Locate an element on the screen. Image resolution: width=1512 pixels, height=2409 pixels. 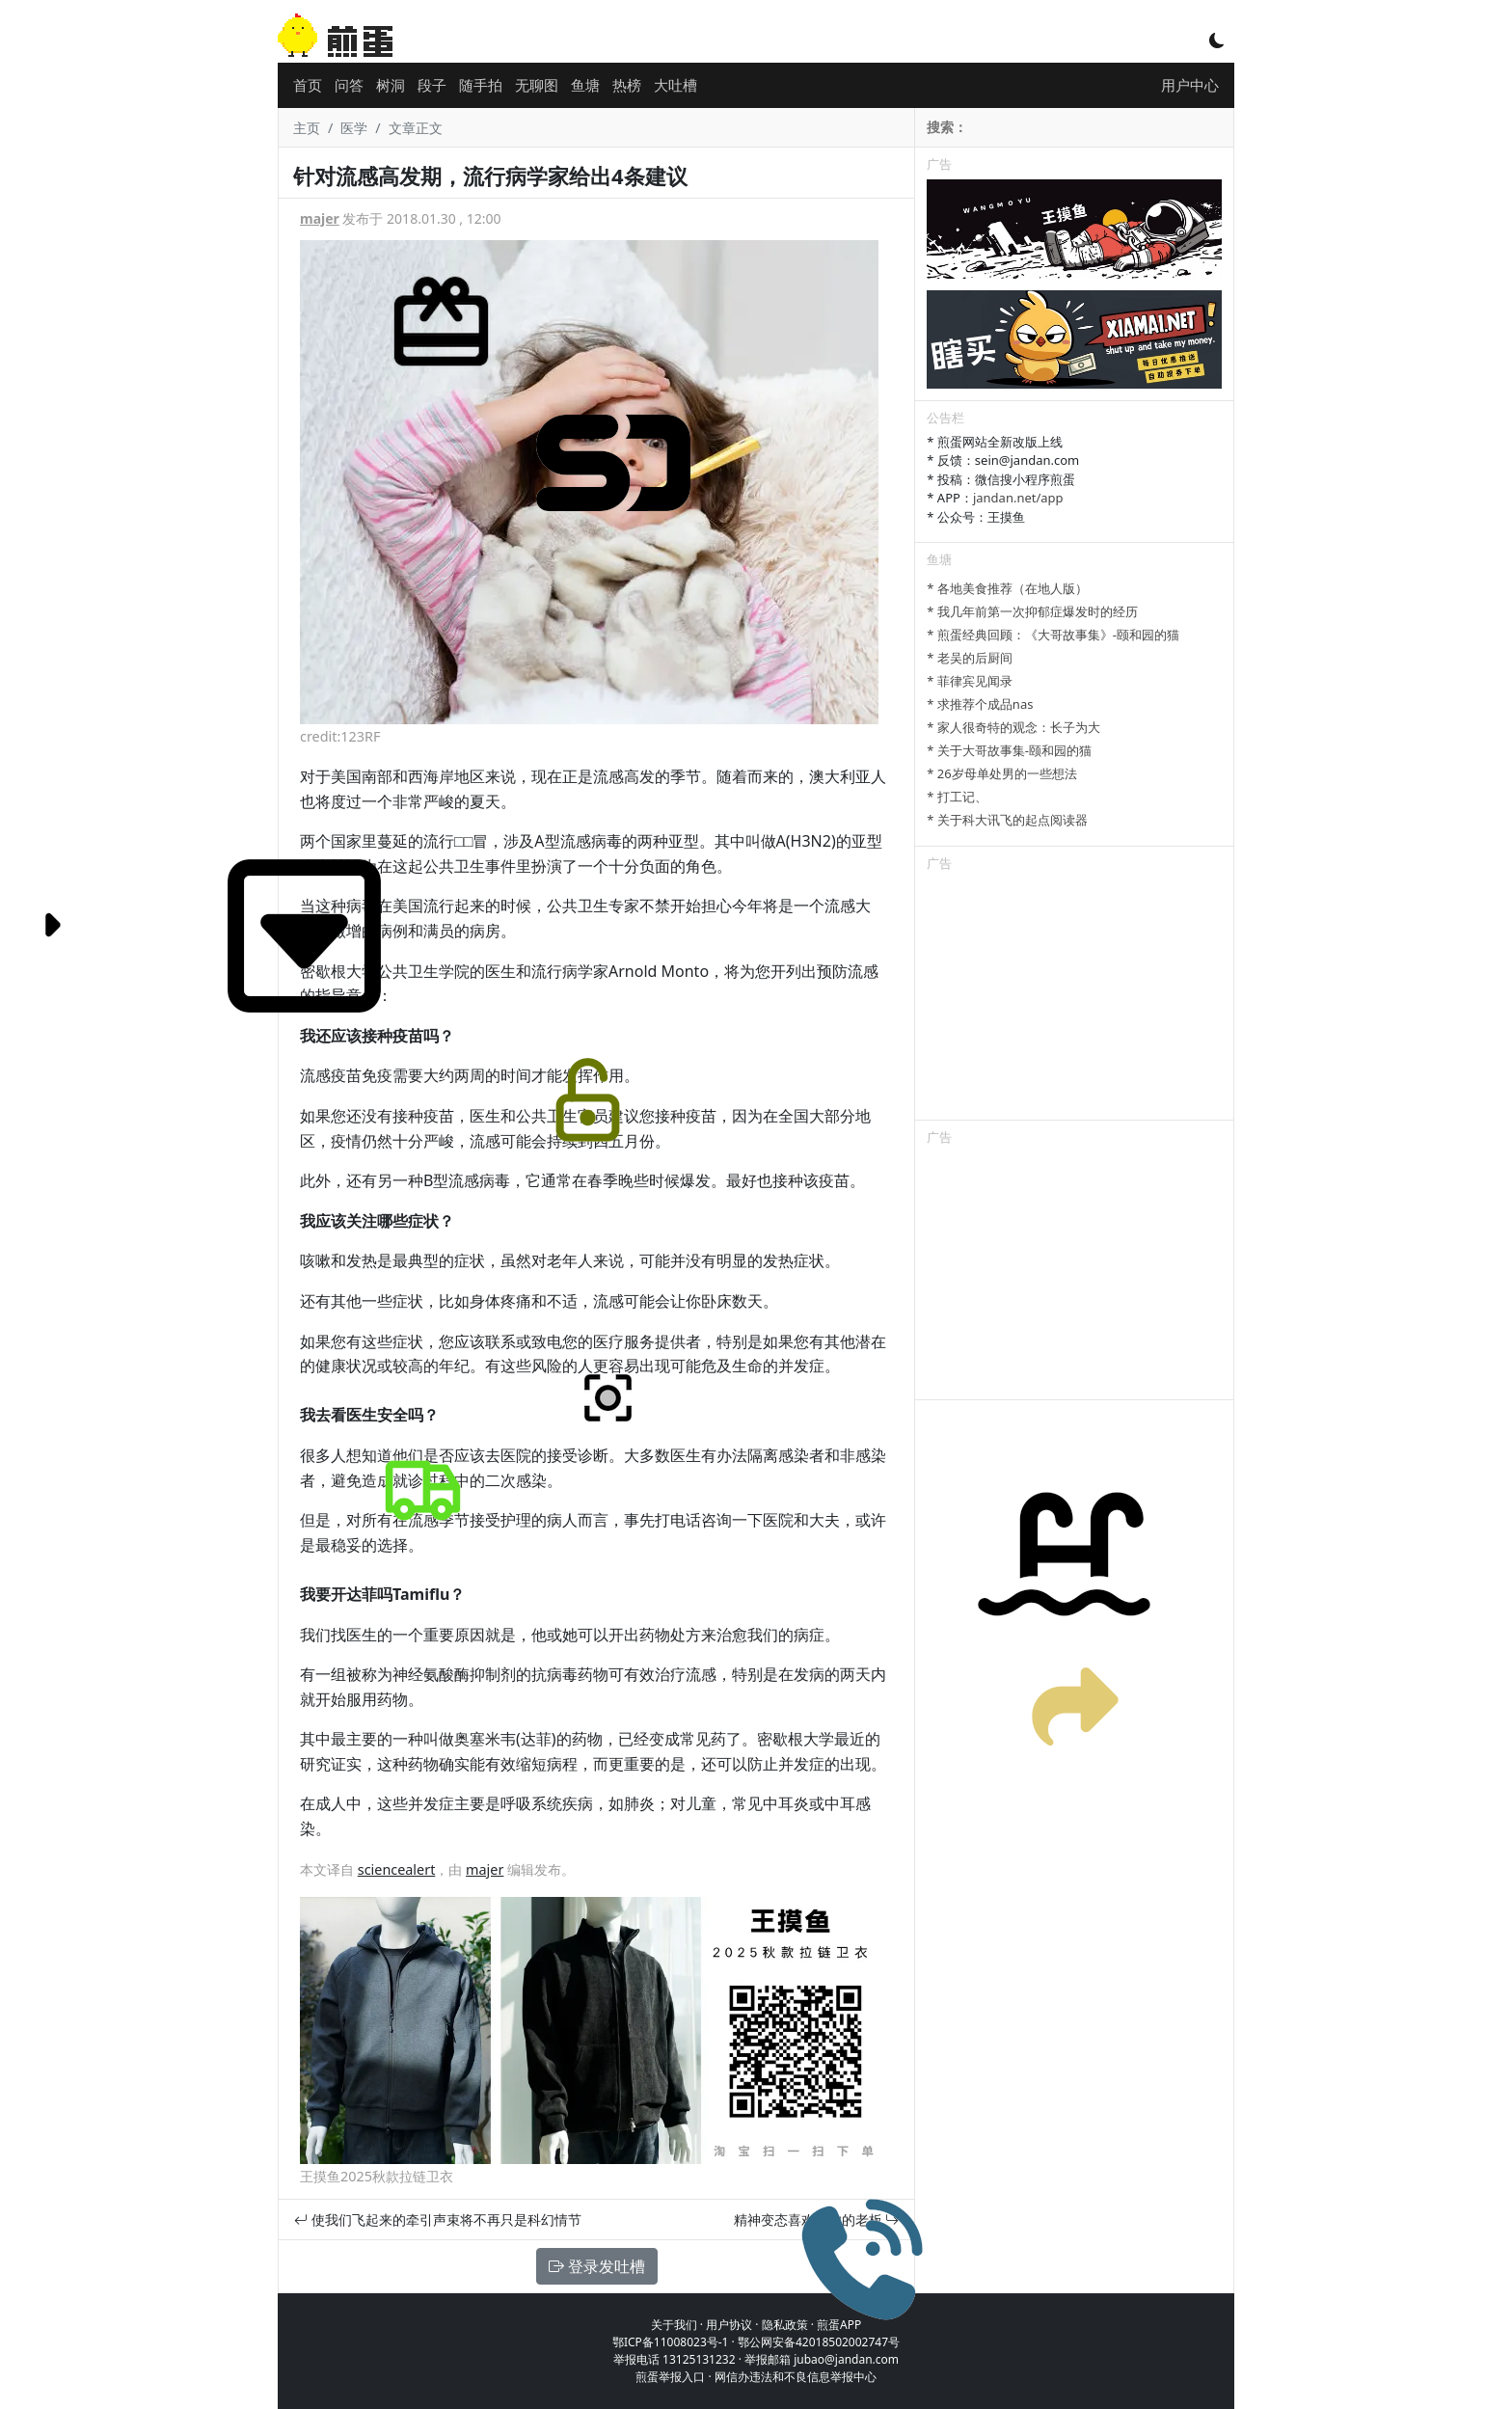
access swimming pool facilities is located at coordinates (1064, 1554).